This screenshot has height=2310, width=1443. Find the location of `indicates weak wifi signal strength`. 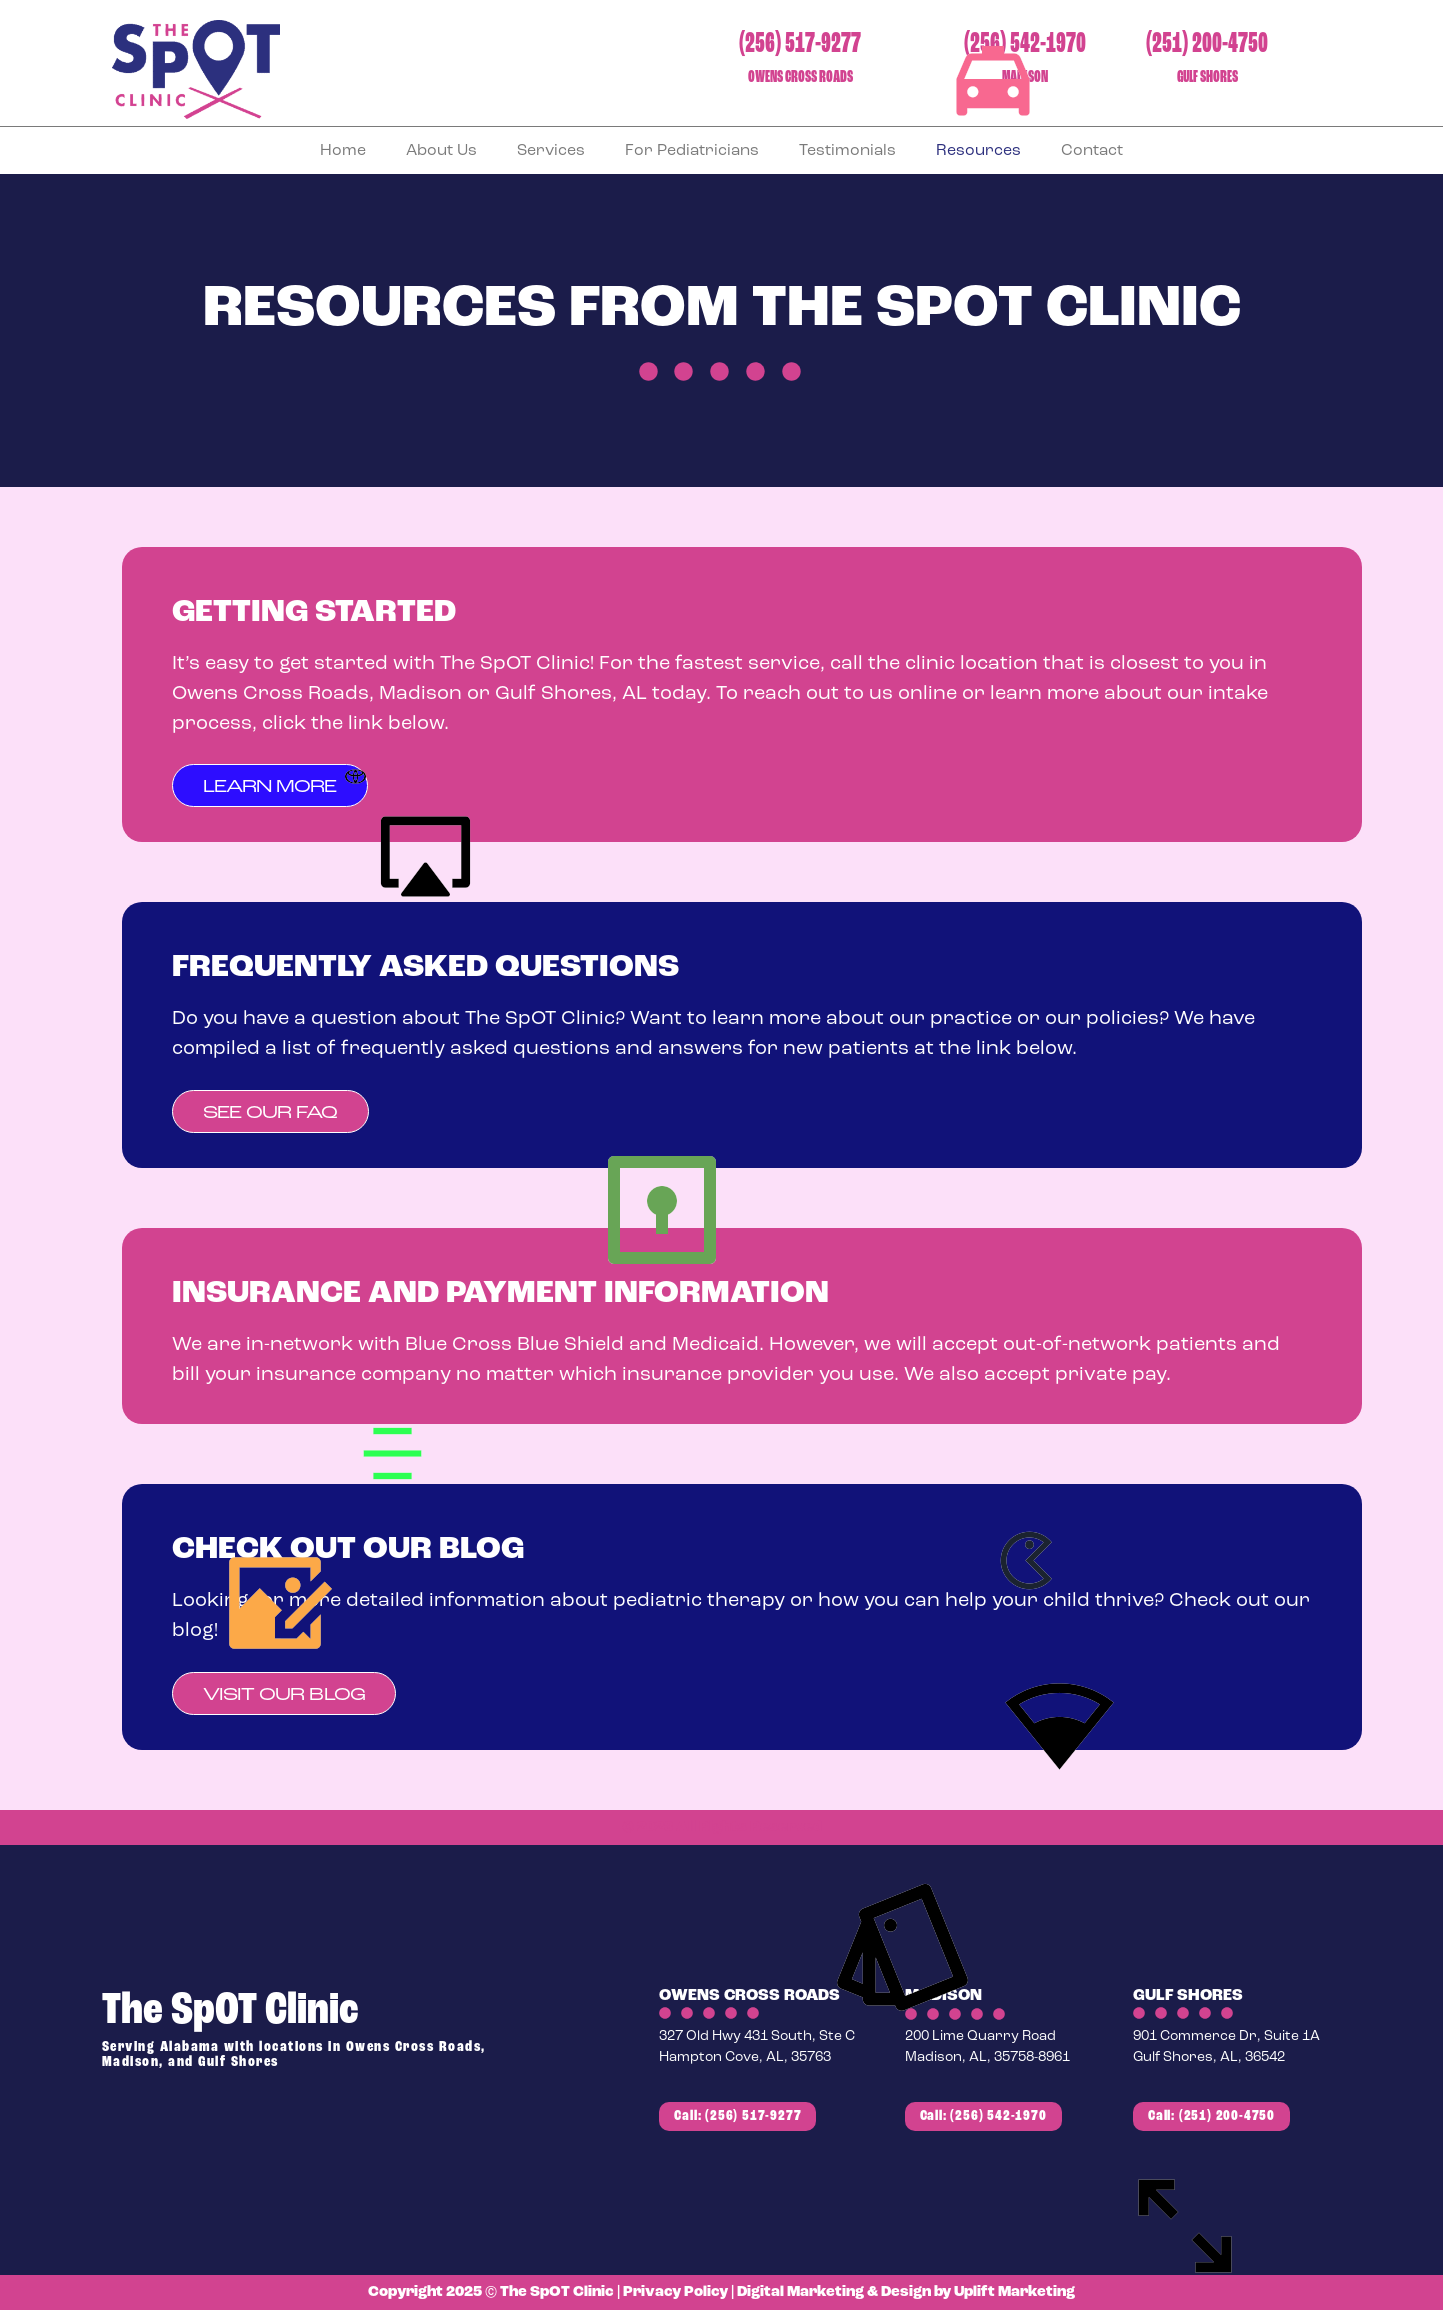

indicates weak wifi signal strength is located at coordinates (1059, 1726).